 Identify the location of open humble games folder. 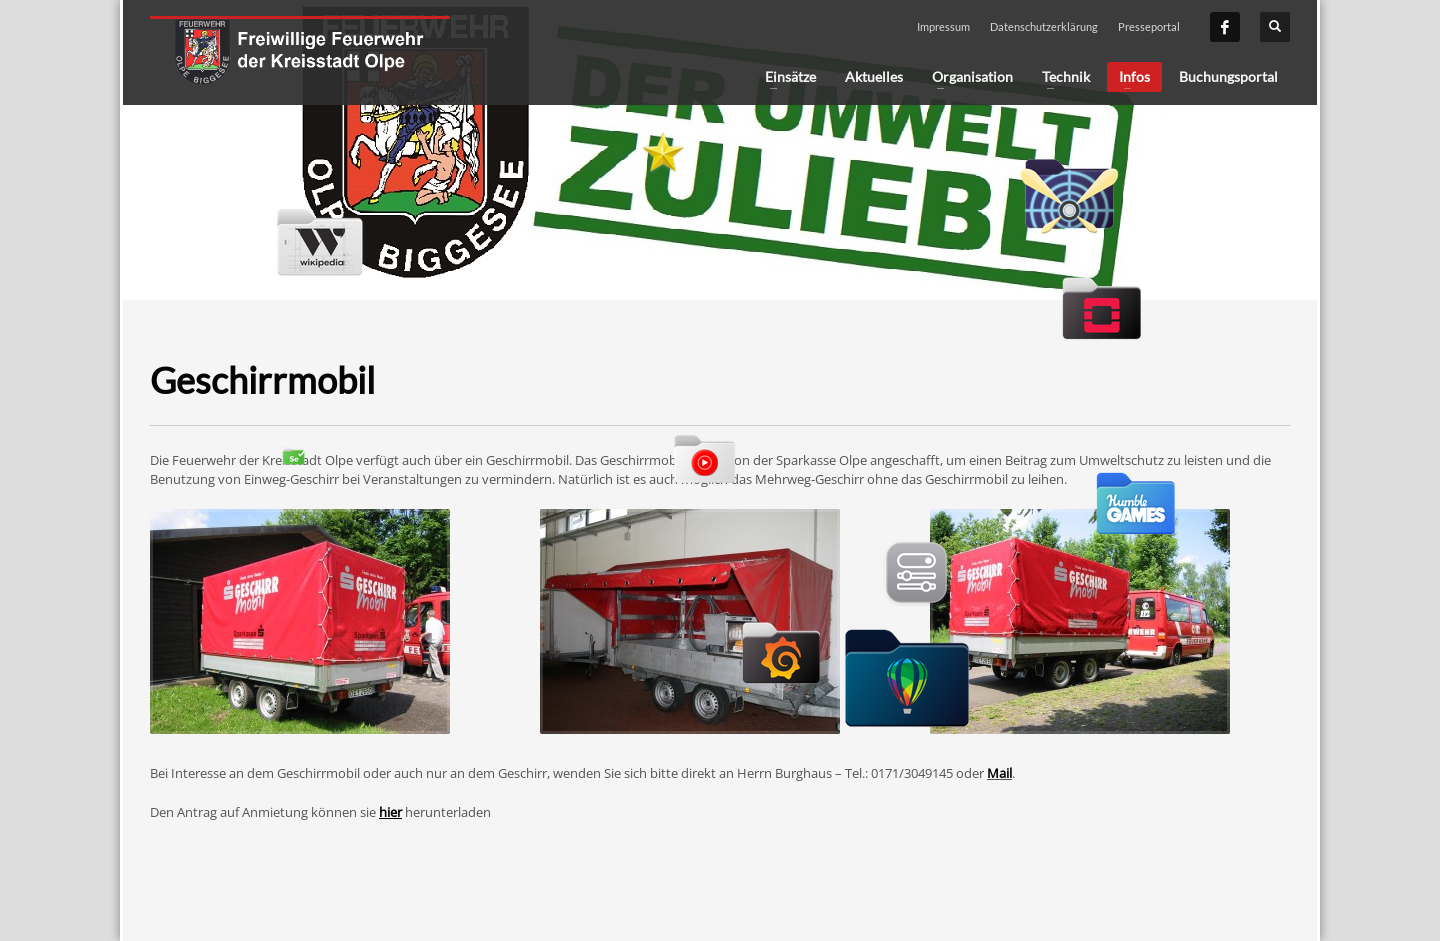
(1135, 505).